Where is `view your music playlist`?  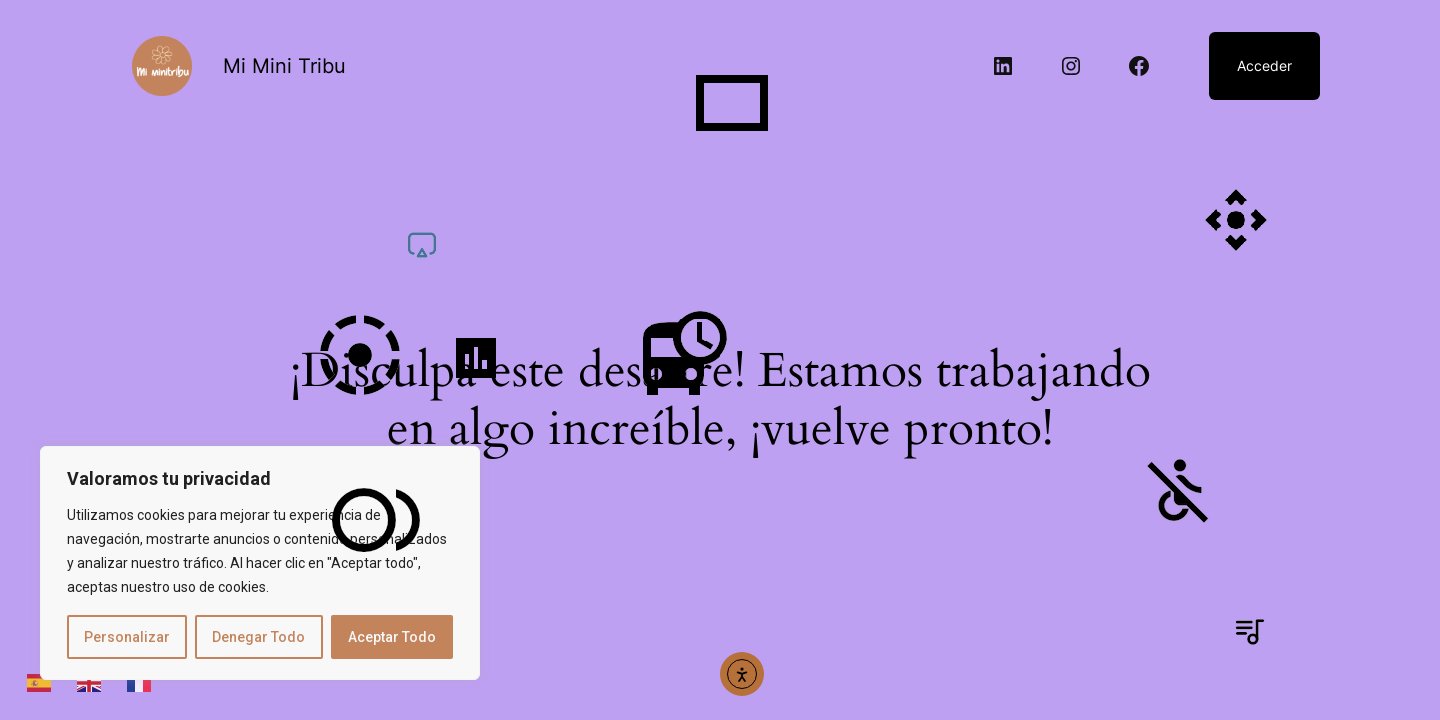 view your music playlist is located at coordinates (1250, 632).